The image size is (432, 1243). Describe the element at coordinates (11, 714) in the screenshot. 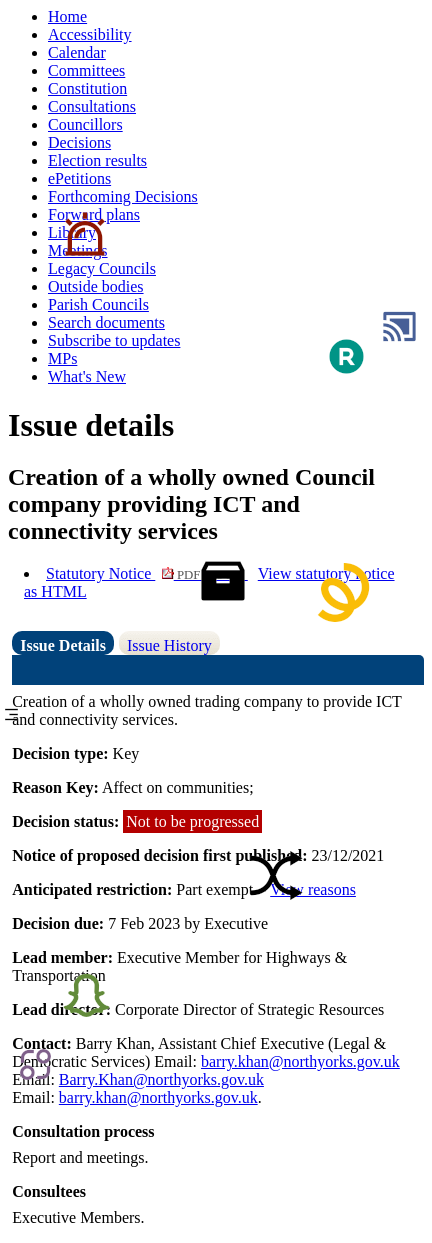

I see `open navigation menu` at that location.